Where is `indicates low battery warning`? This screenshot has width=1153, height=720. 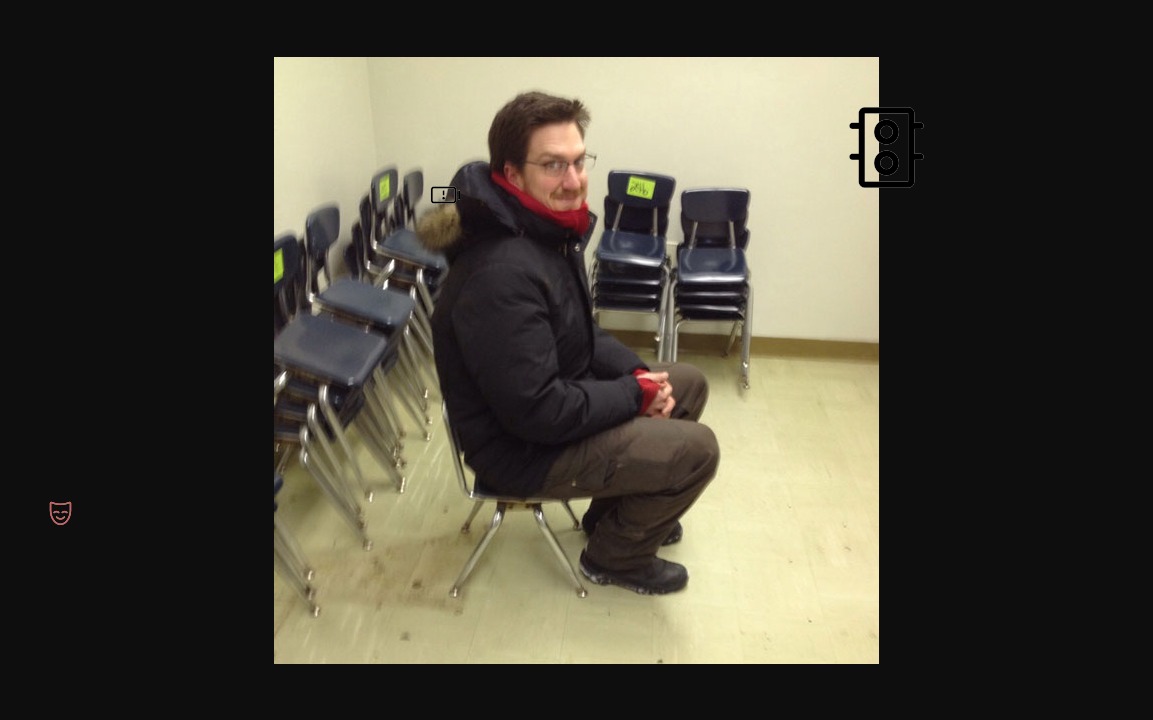 indicates low battery warning is located at coordinates (445, 195).